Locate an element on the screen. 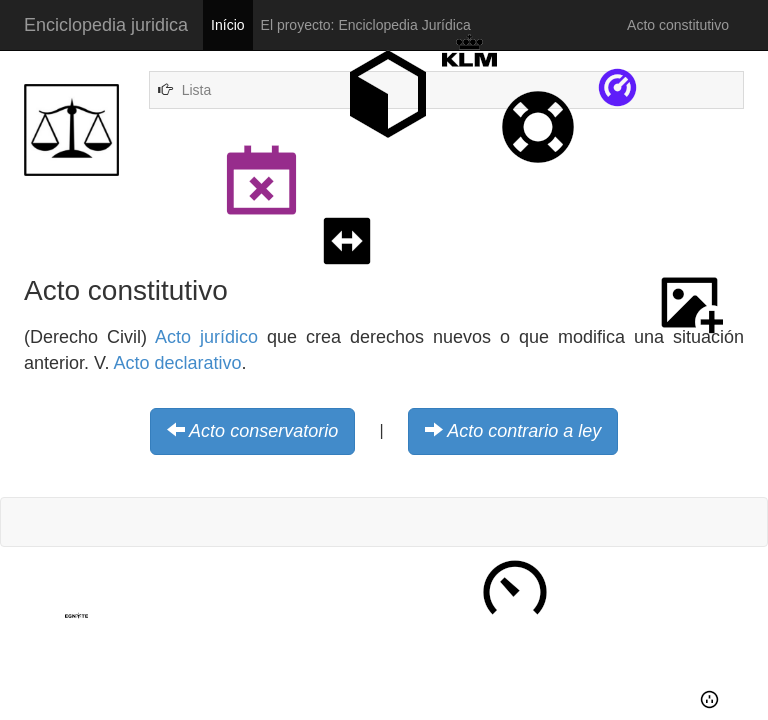 The width and height of the screenshot is (768, 720). cancel or delete a calendar event is located at coordinates (261, 183).